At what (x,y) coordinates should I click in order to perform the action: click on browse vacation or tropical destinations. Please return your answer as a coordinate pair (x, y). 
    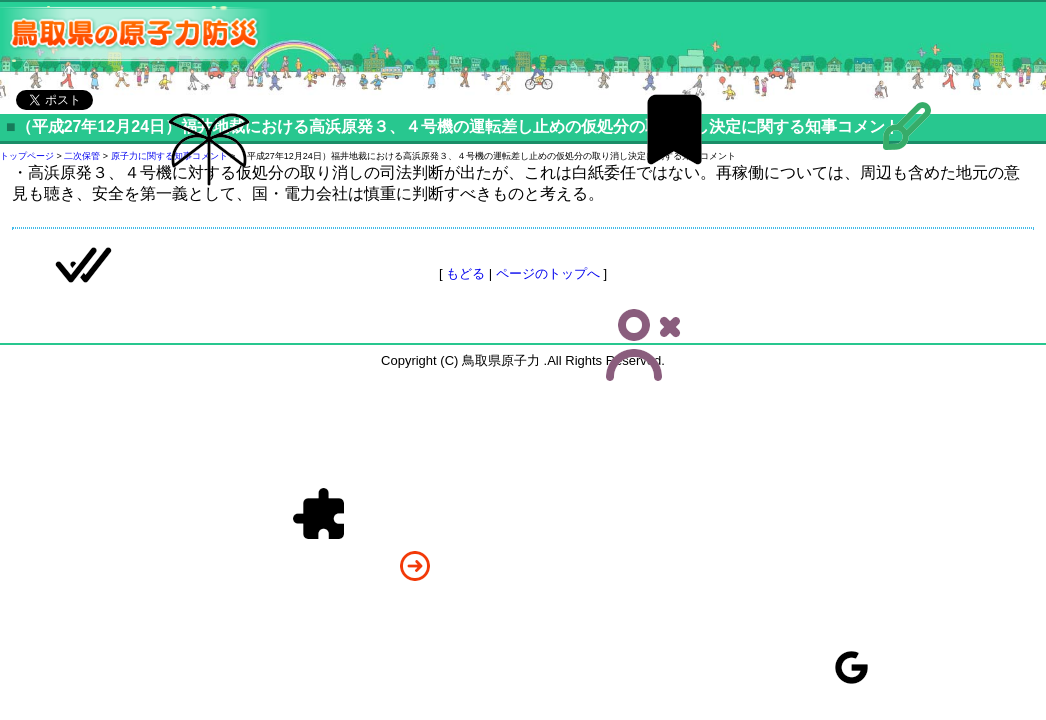
    Looking at the image, I should click on (209, 148).